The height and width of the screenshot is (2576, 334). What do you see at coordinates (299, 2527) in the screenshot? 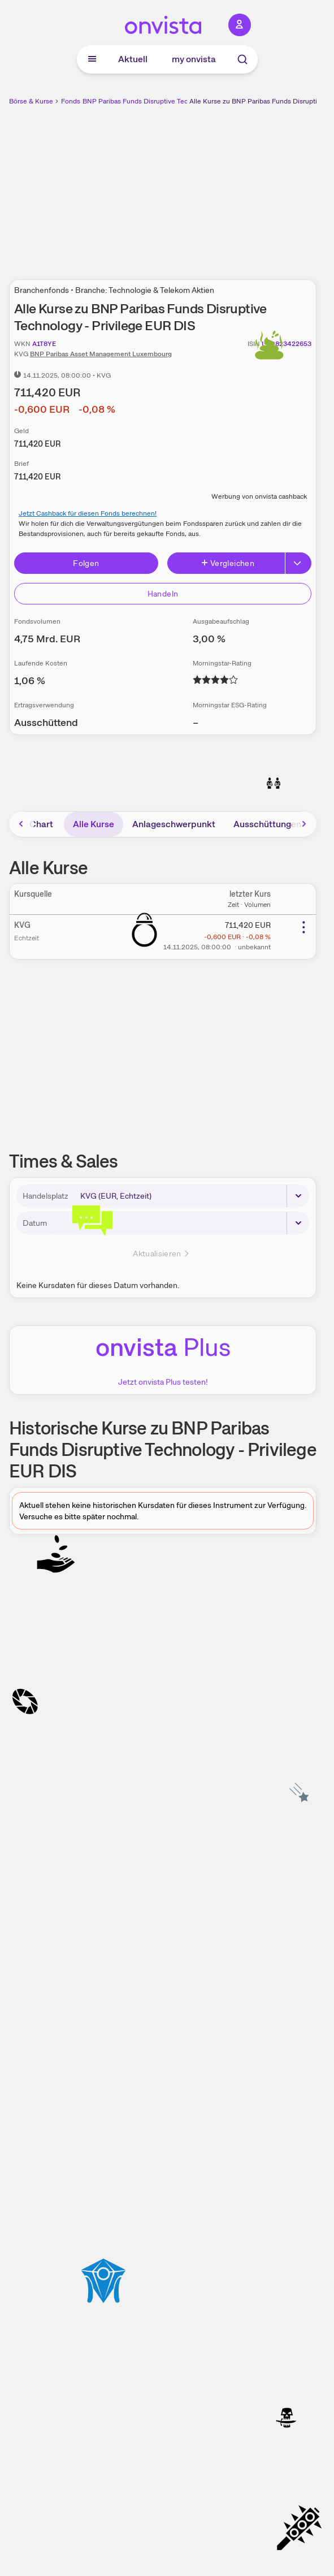
I see `select melee weapon in game inventory` at bounding box center [299, 2527].